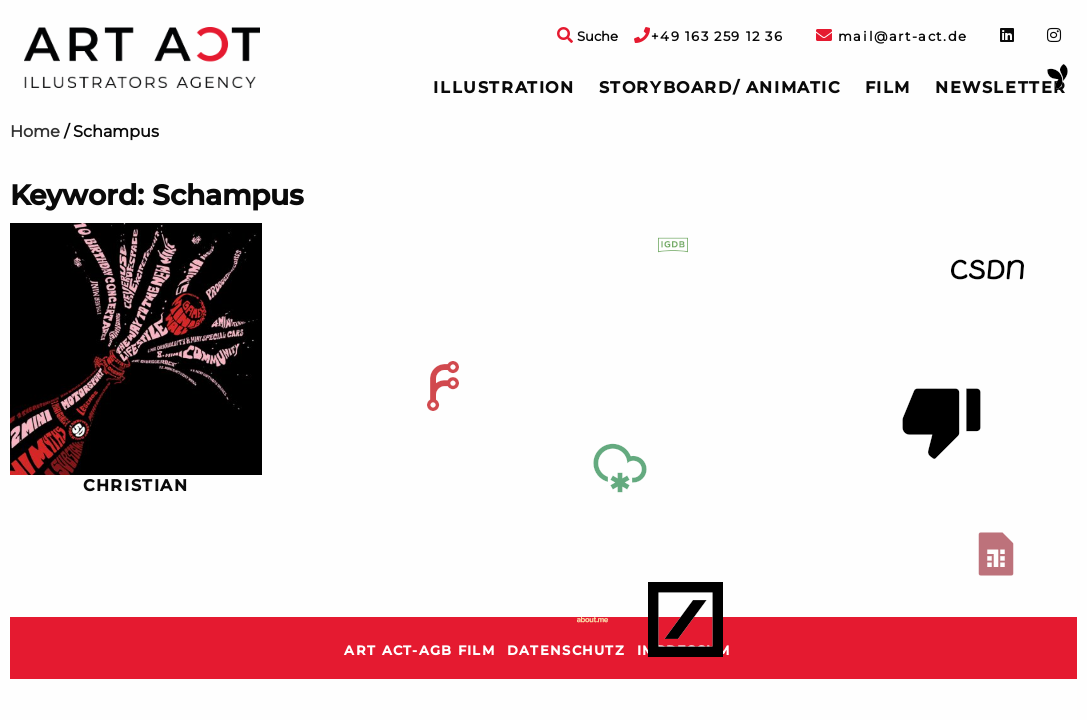  I want to click on yii php framework logo, so click(1057, 76).